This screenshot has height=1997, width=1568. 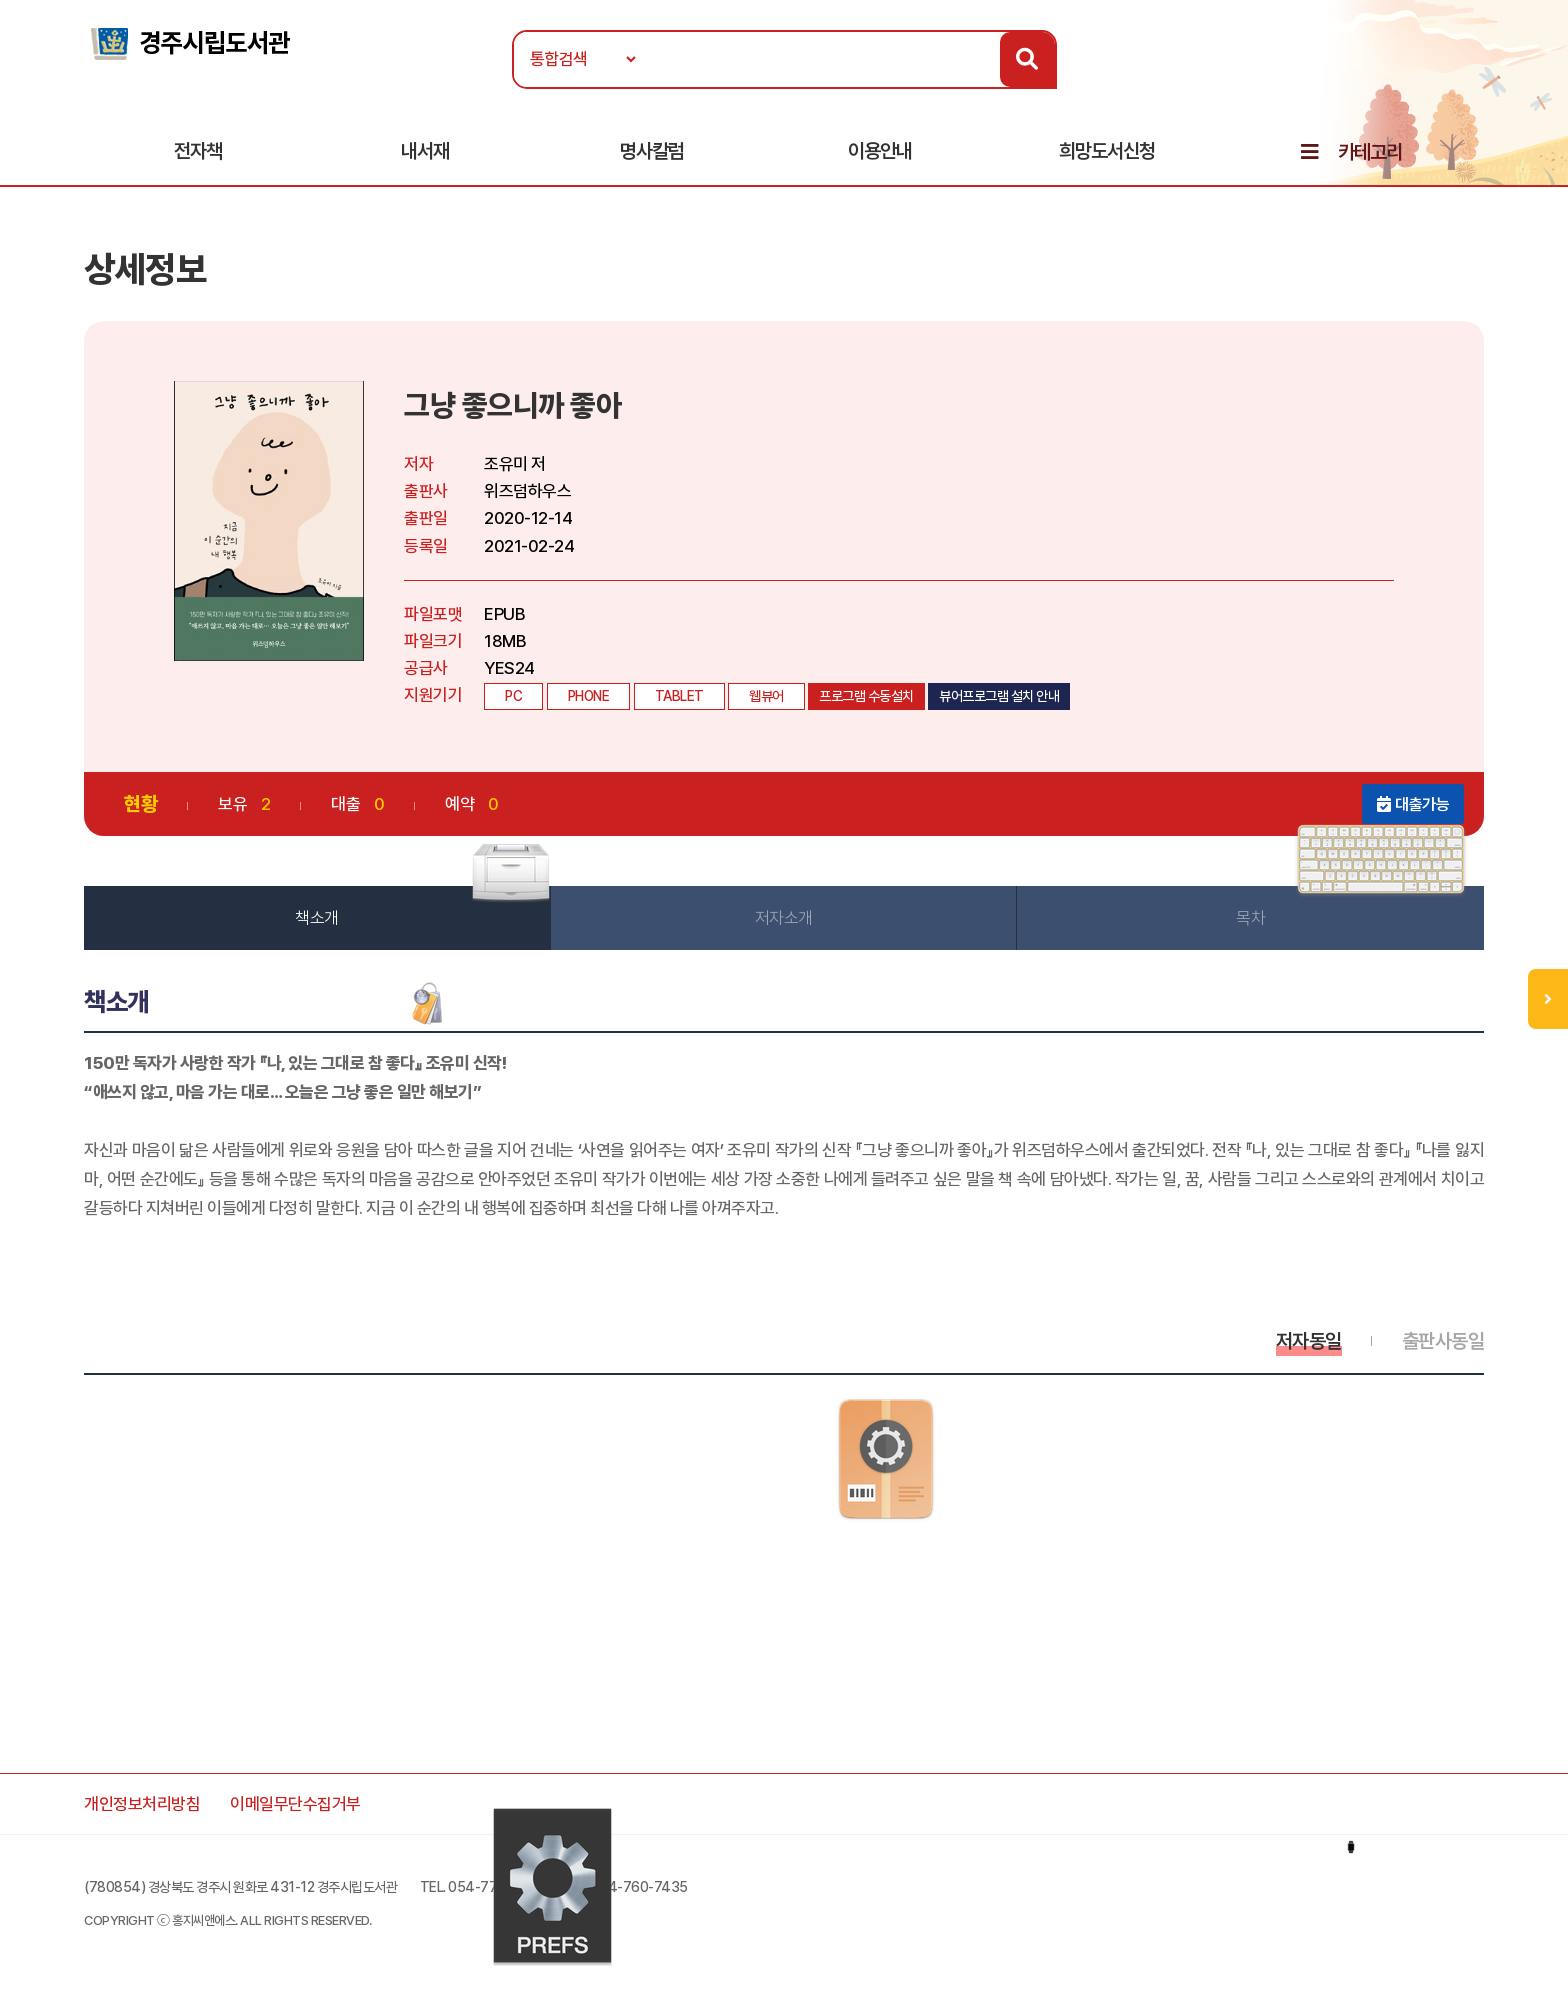 I want to click on access printer settings, so click(x=511, y=873).